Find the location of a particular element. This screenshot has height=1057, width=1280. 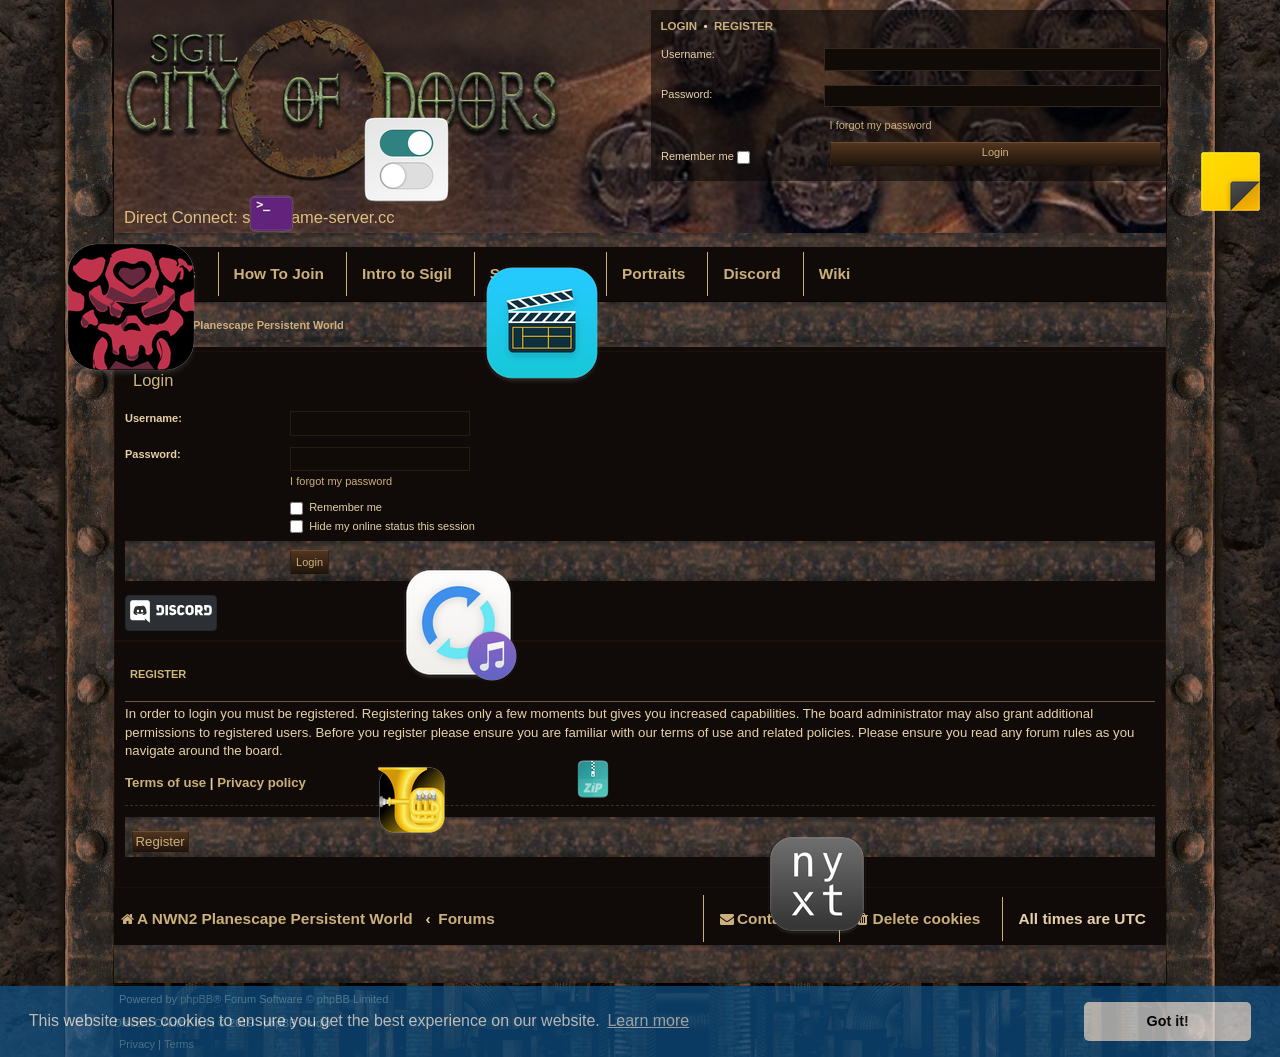

open sticky notes app is located at coordinates (1230, 181).